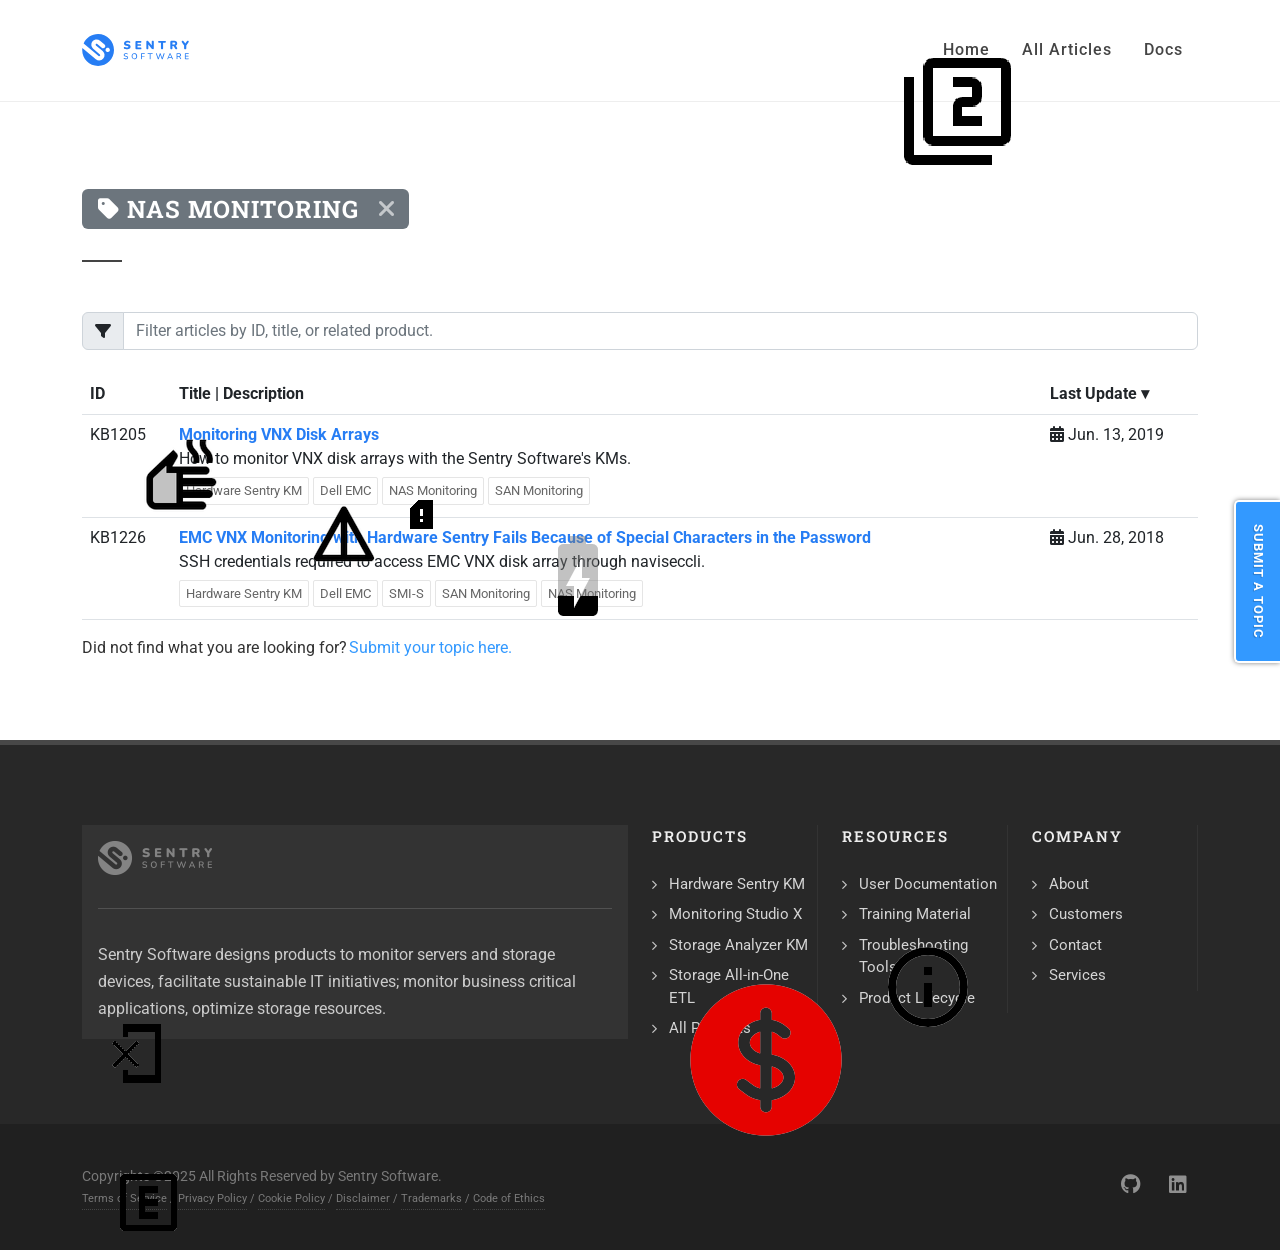  I want to click on view more information or details, so click(928, 987).